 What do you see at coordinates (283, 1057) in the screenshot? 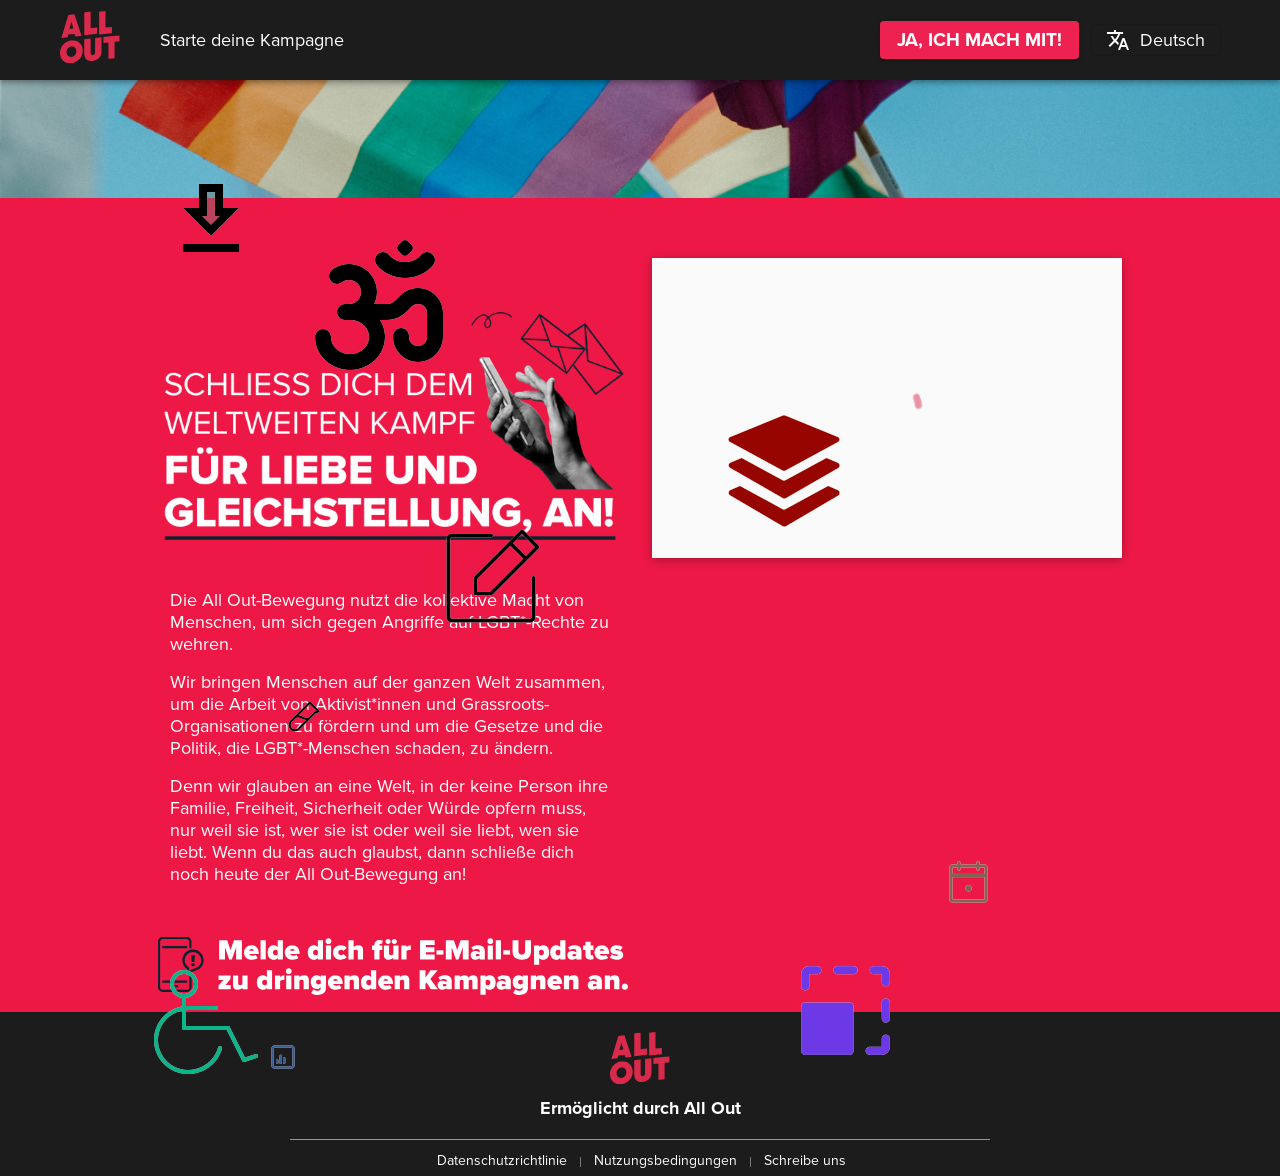
I see `align content to bottom-left of container` at bounding box center [283, 1057].